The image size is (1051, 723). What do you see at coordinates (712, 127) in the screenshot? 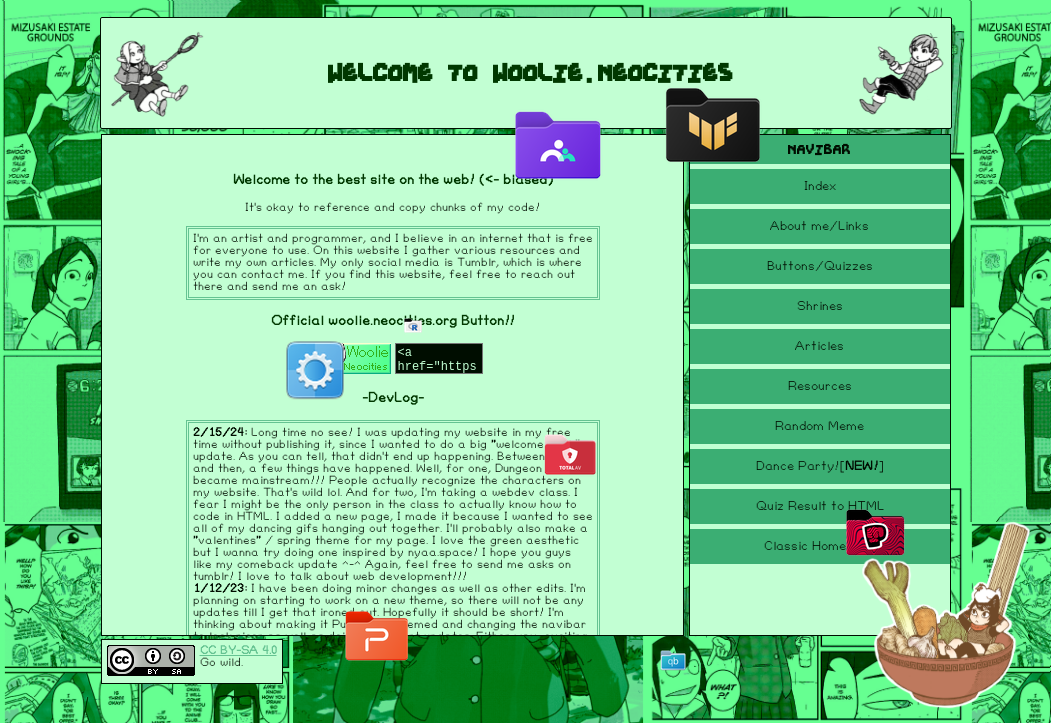
I see `folder for ASUS TUF gaming files or applications` at bounding box center [712, 127].